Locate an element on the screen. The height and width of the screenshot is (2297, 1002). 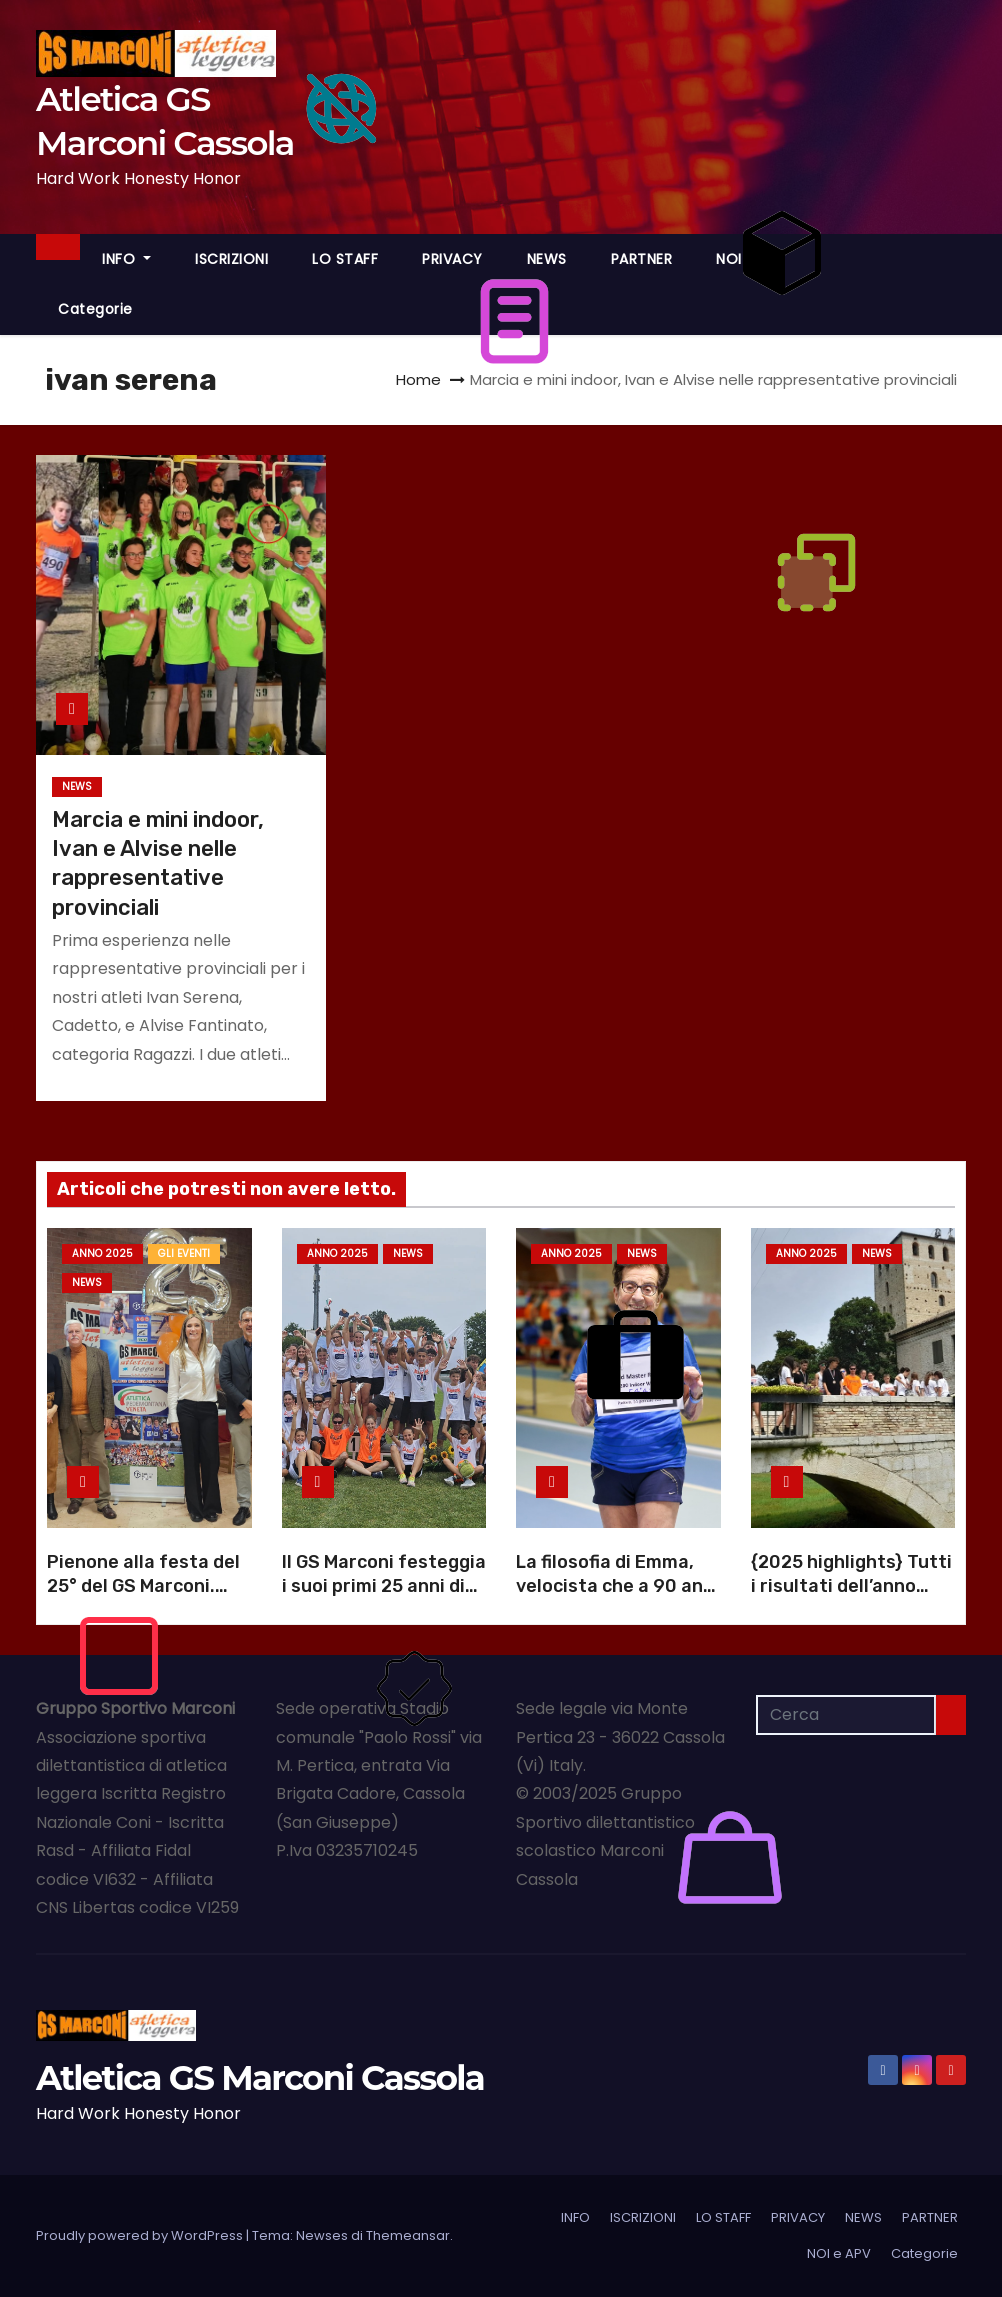
360° view unavailable or disabled is located at coordinates (341, 108).